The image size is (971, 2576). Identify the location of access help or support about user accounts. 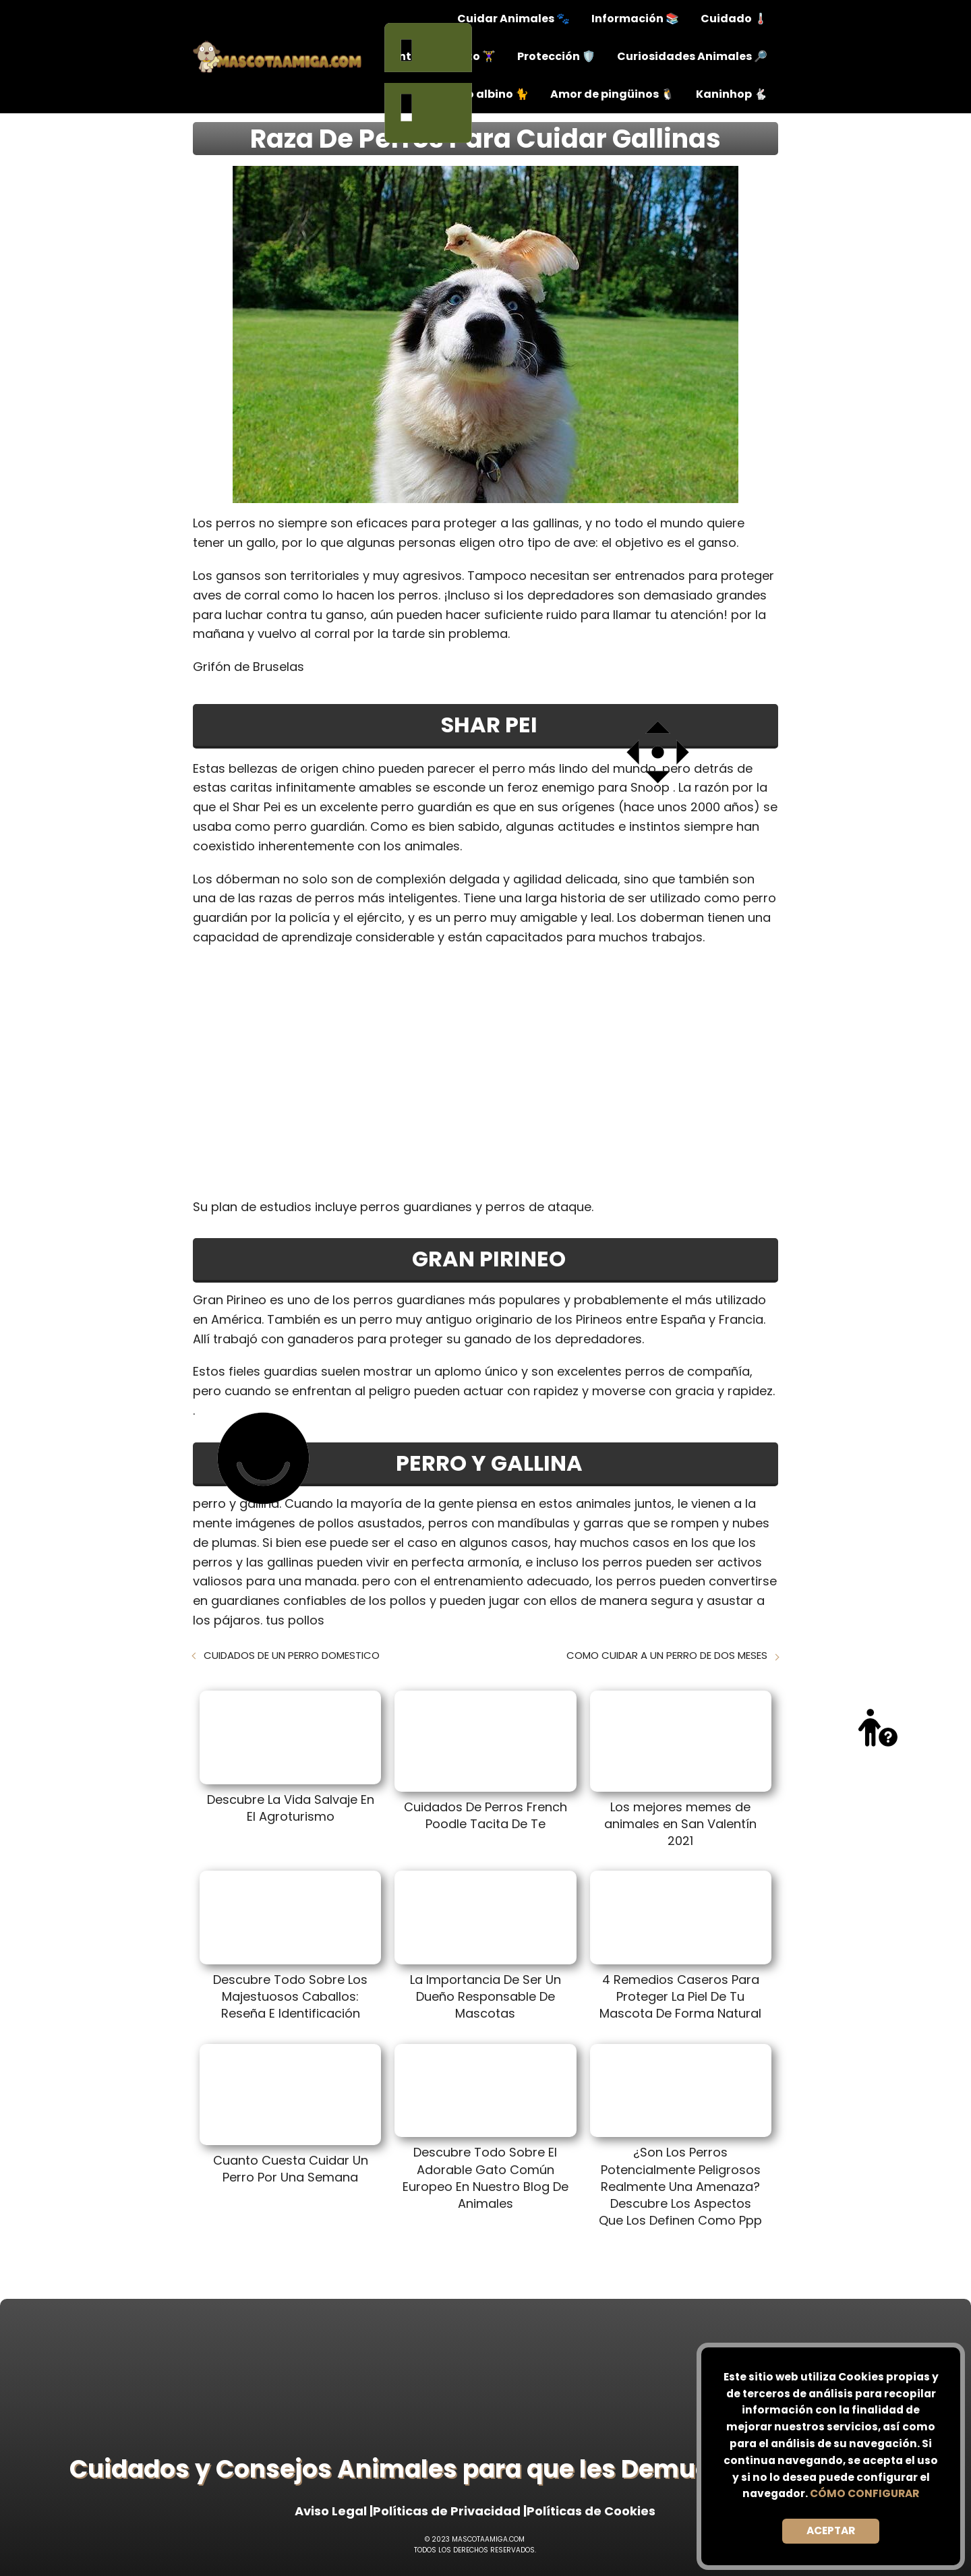
(877, 1728).